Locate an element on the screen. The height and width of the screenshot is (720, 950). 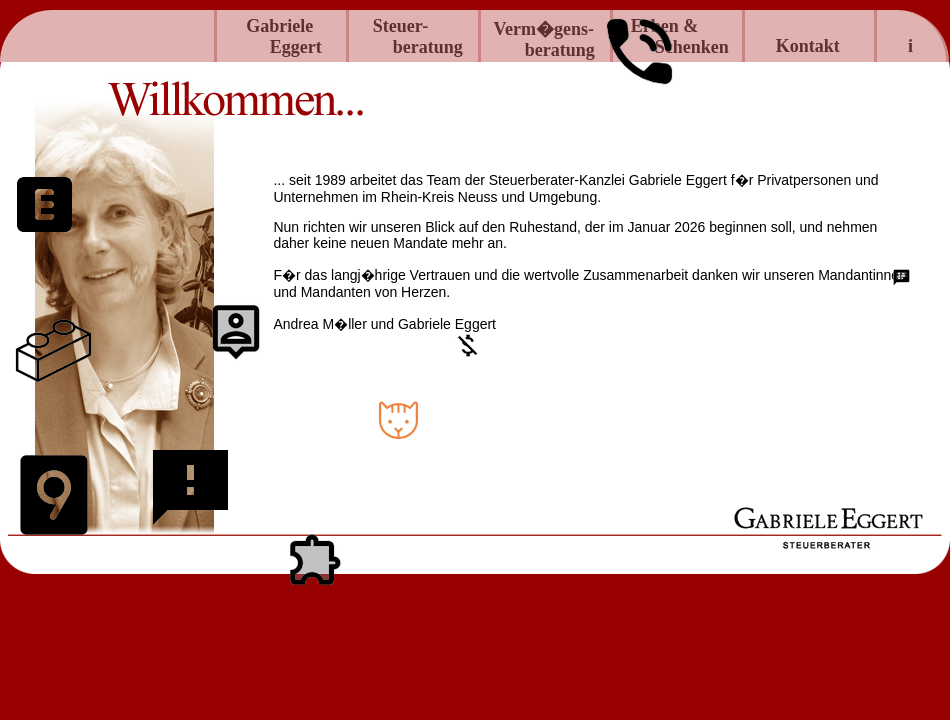
view a person's location on the map is located at coordinates (236, 331).